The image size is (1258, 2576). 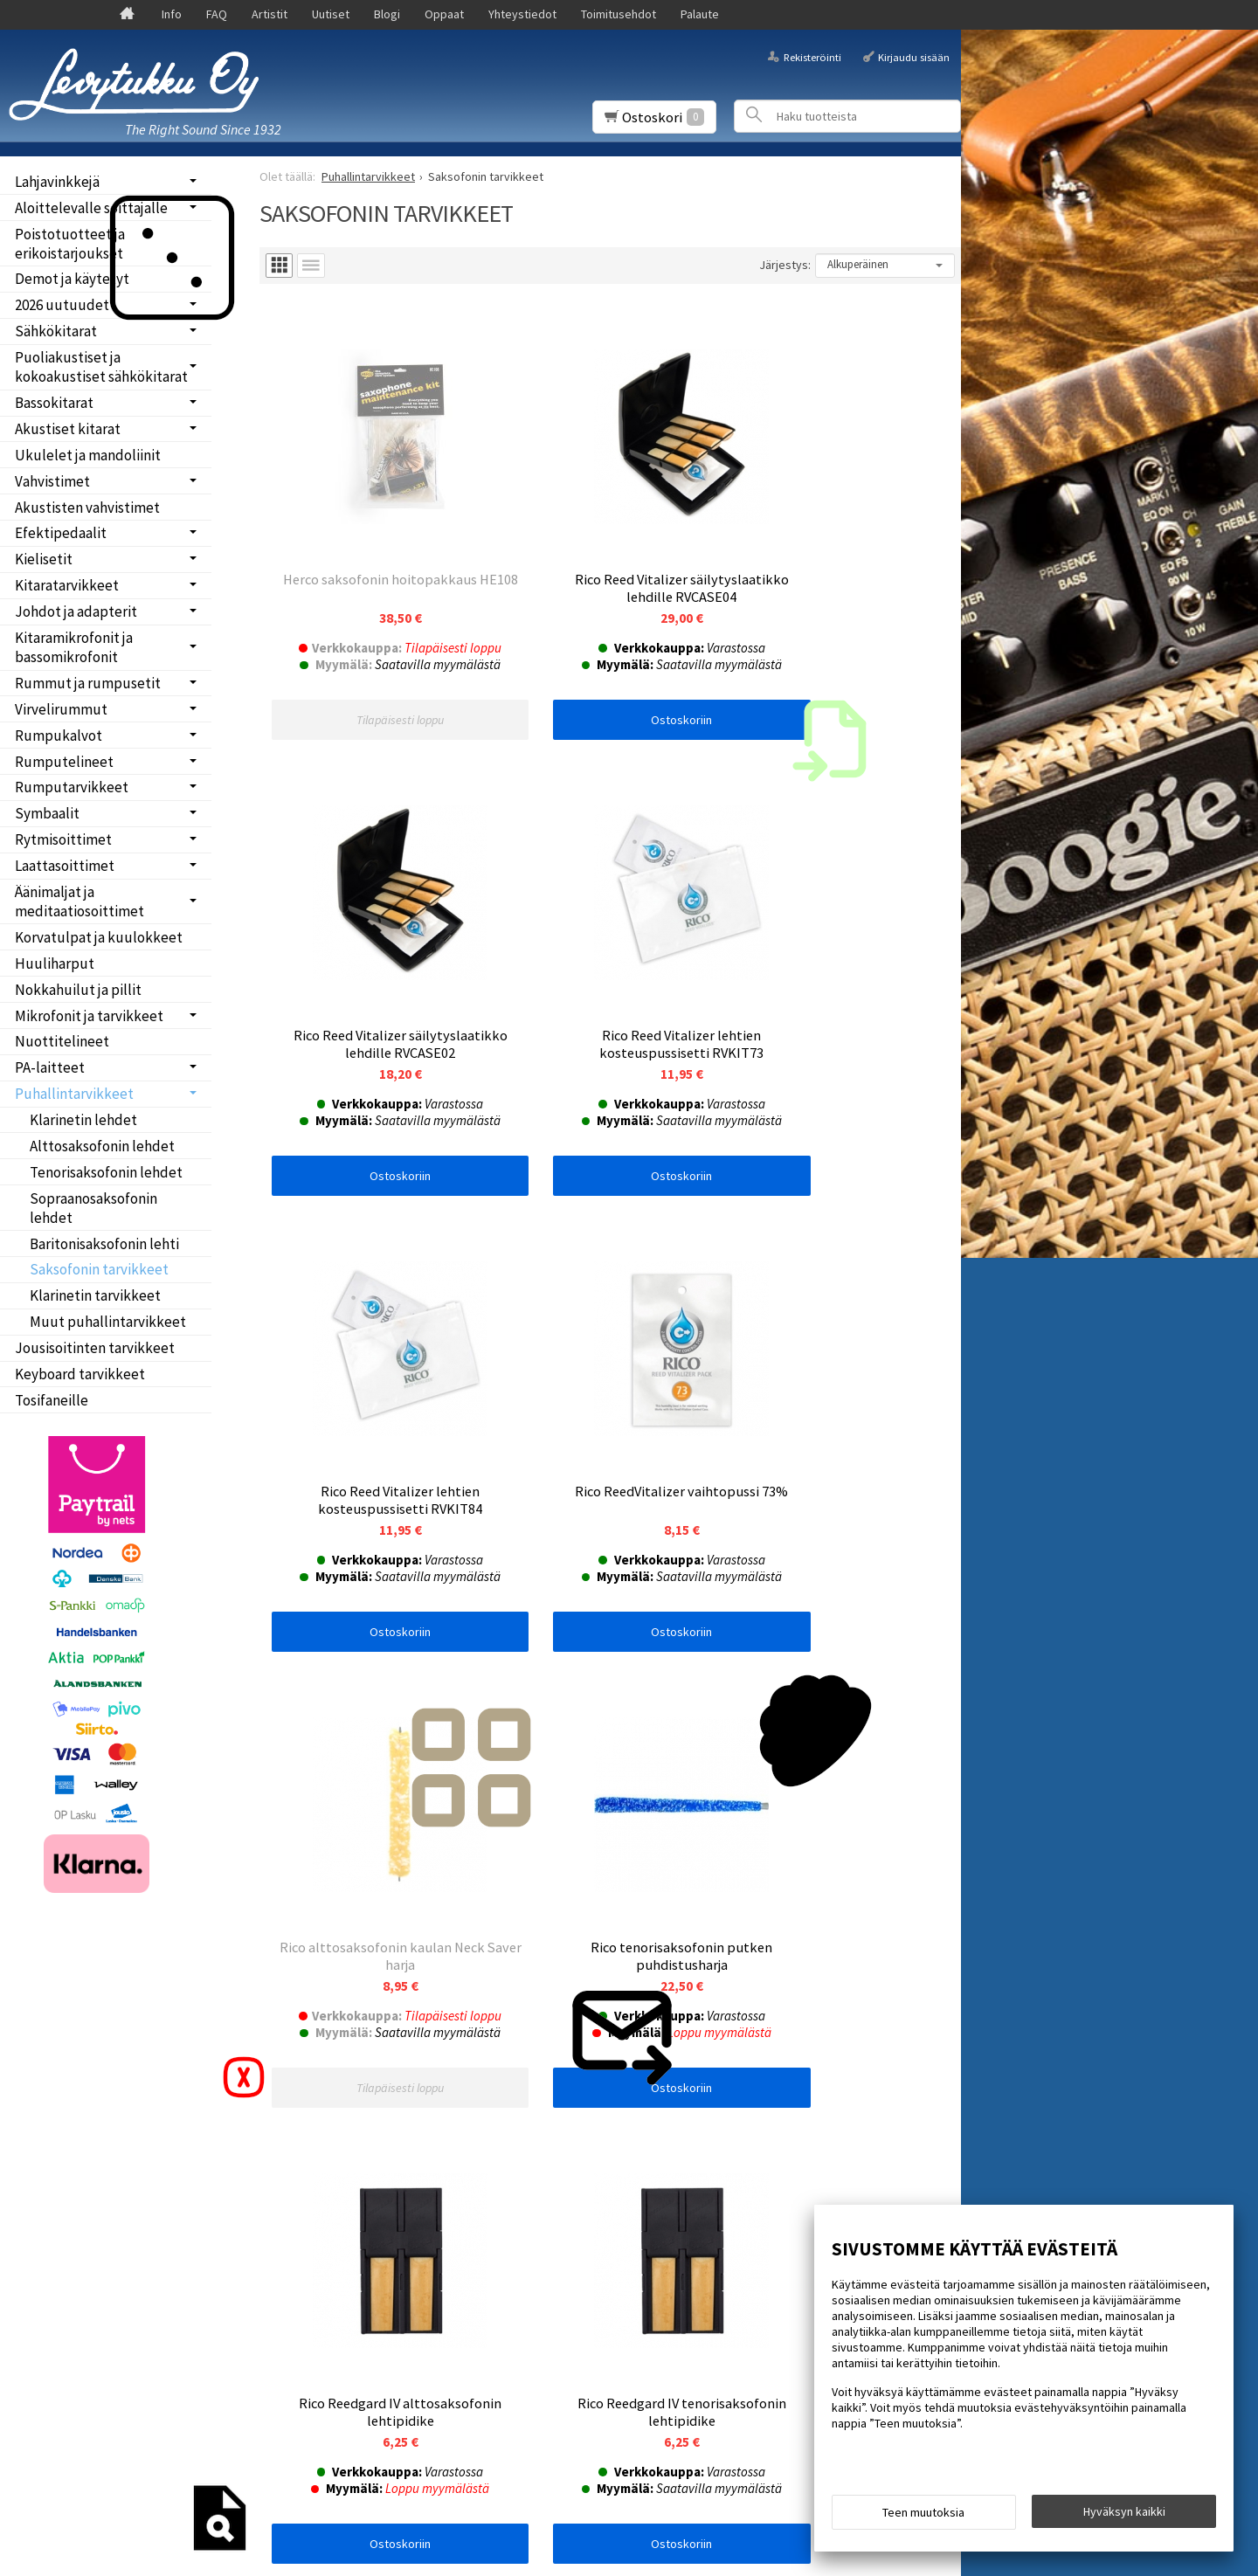 I want to click on view items in grid layout, so click(x=471, y=1767).